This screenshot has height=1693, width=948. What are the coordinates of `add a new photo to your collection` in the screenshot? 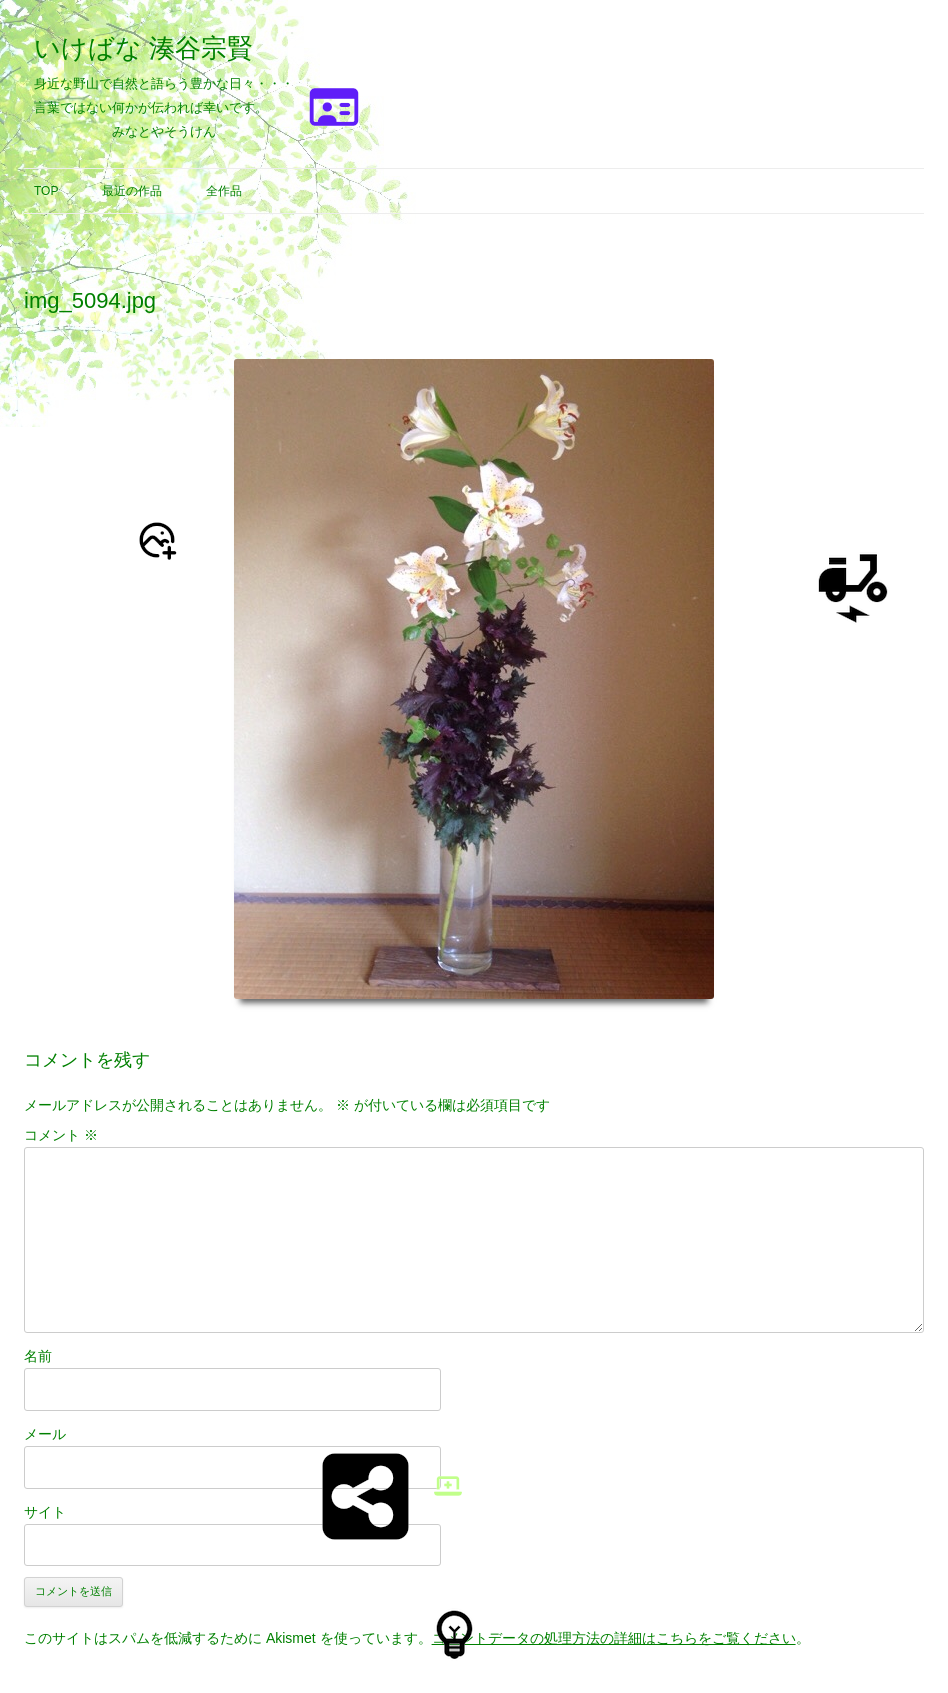 It's located at (157, 540).